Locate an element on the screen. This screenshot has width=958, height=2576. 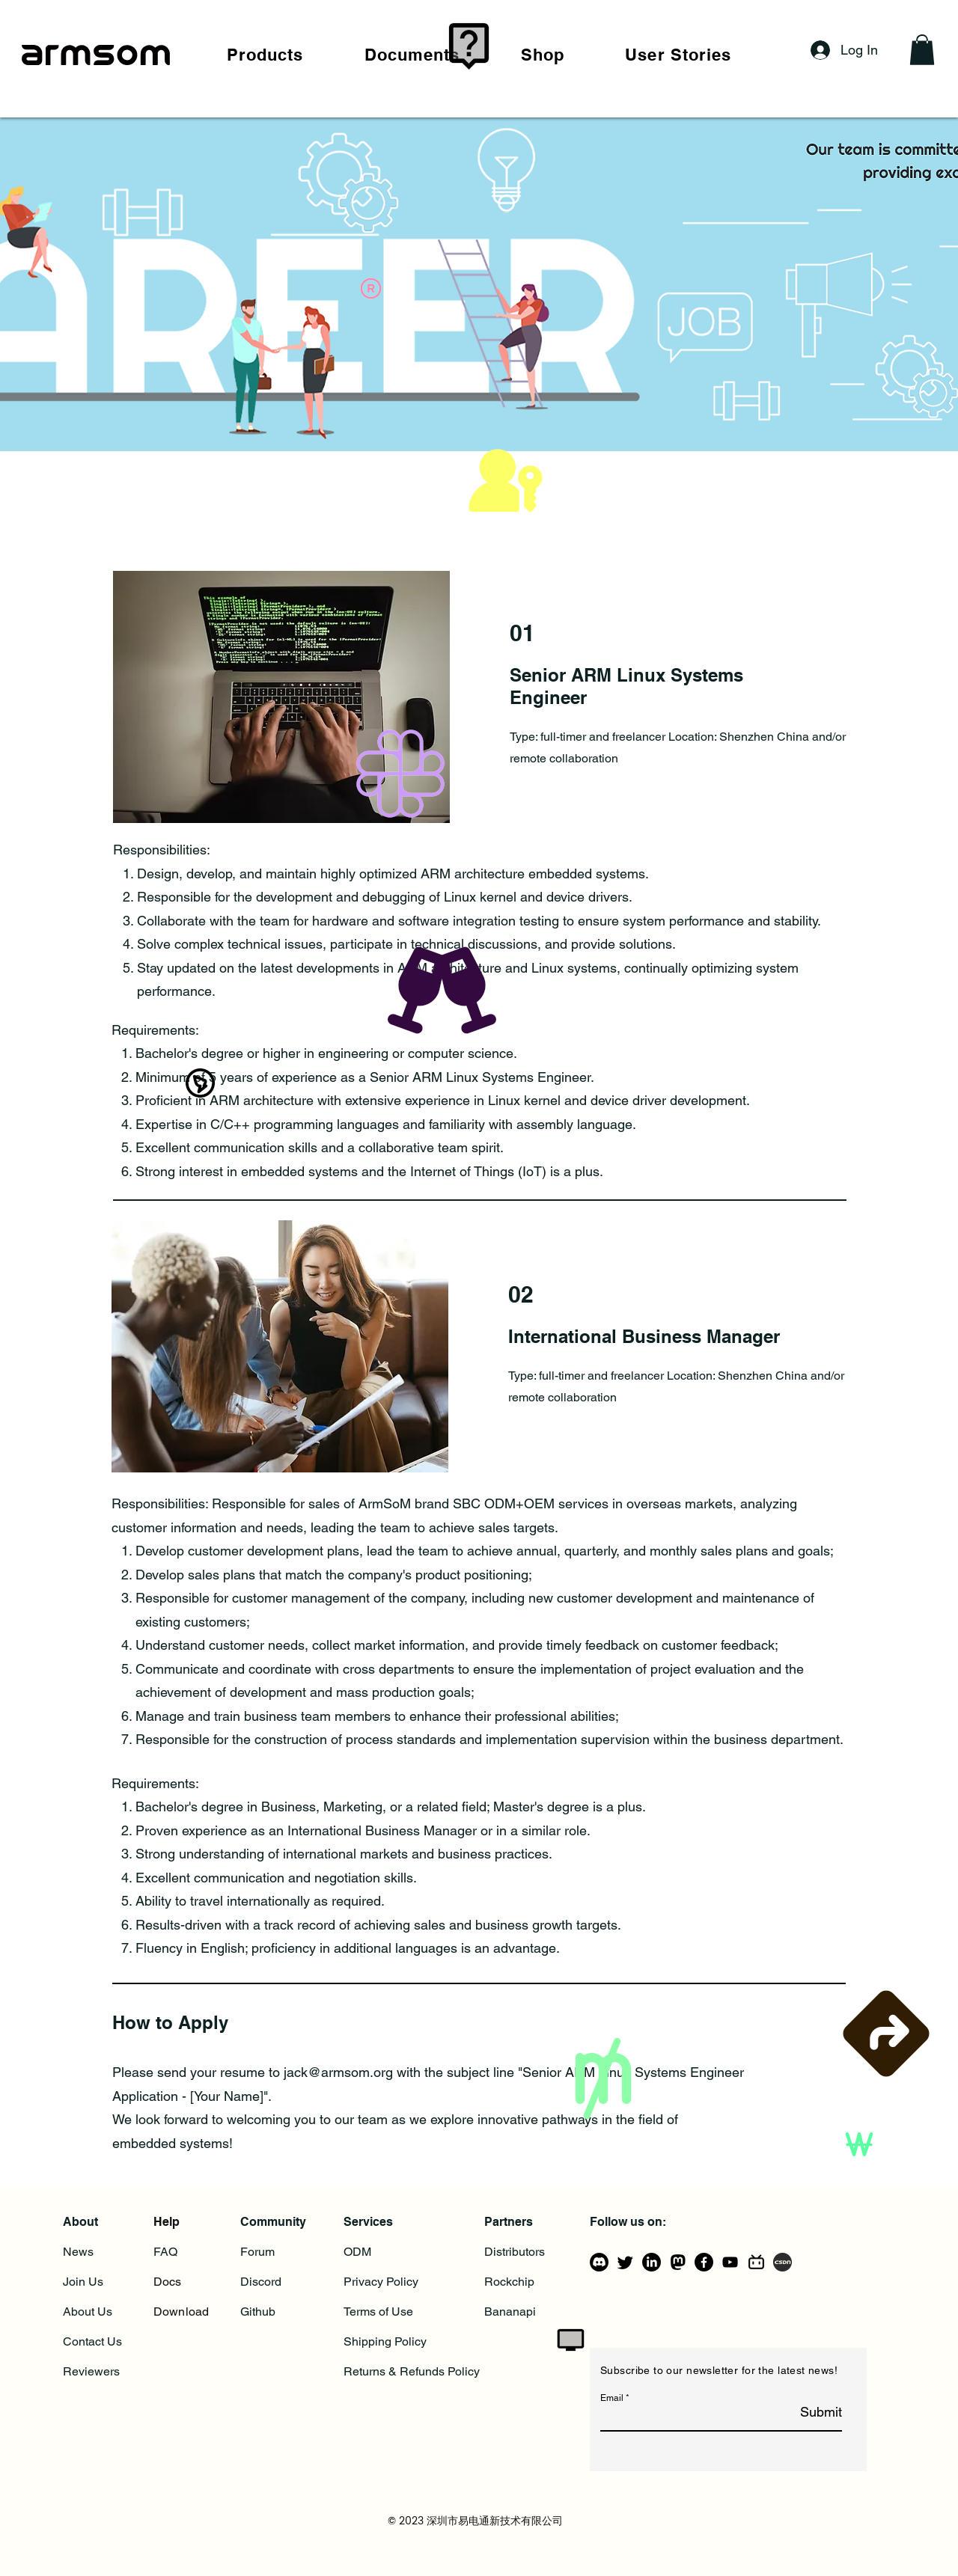
indicates a registered trademark symbol is located at coordinates (370, 288).